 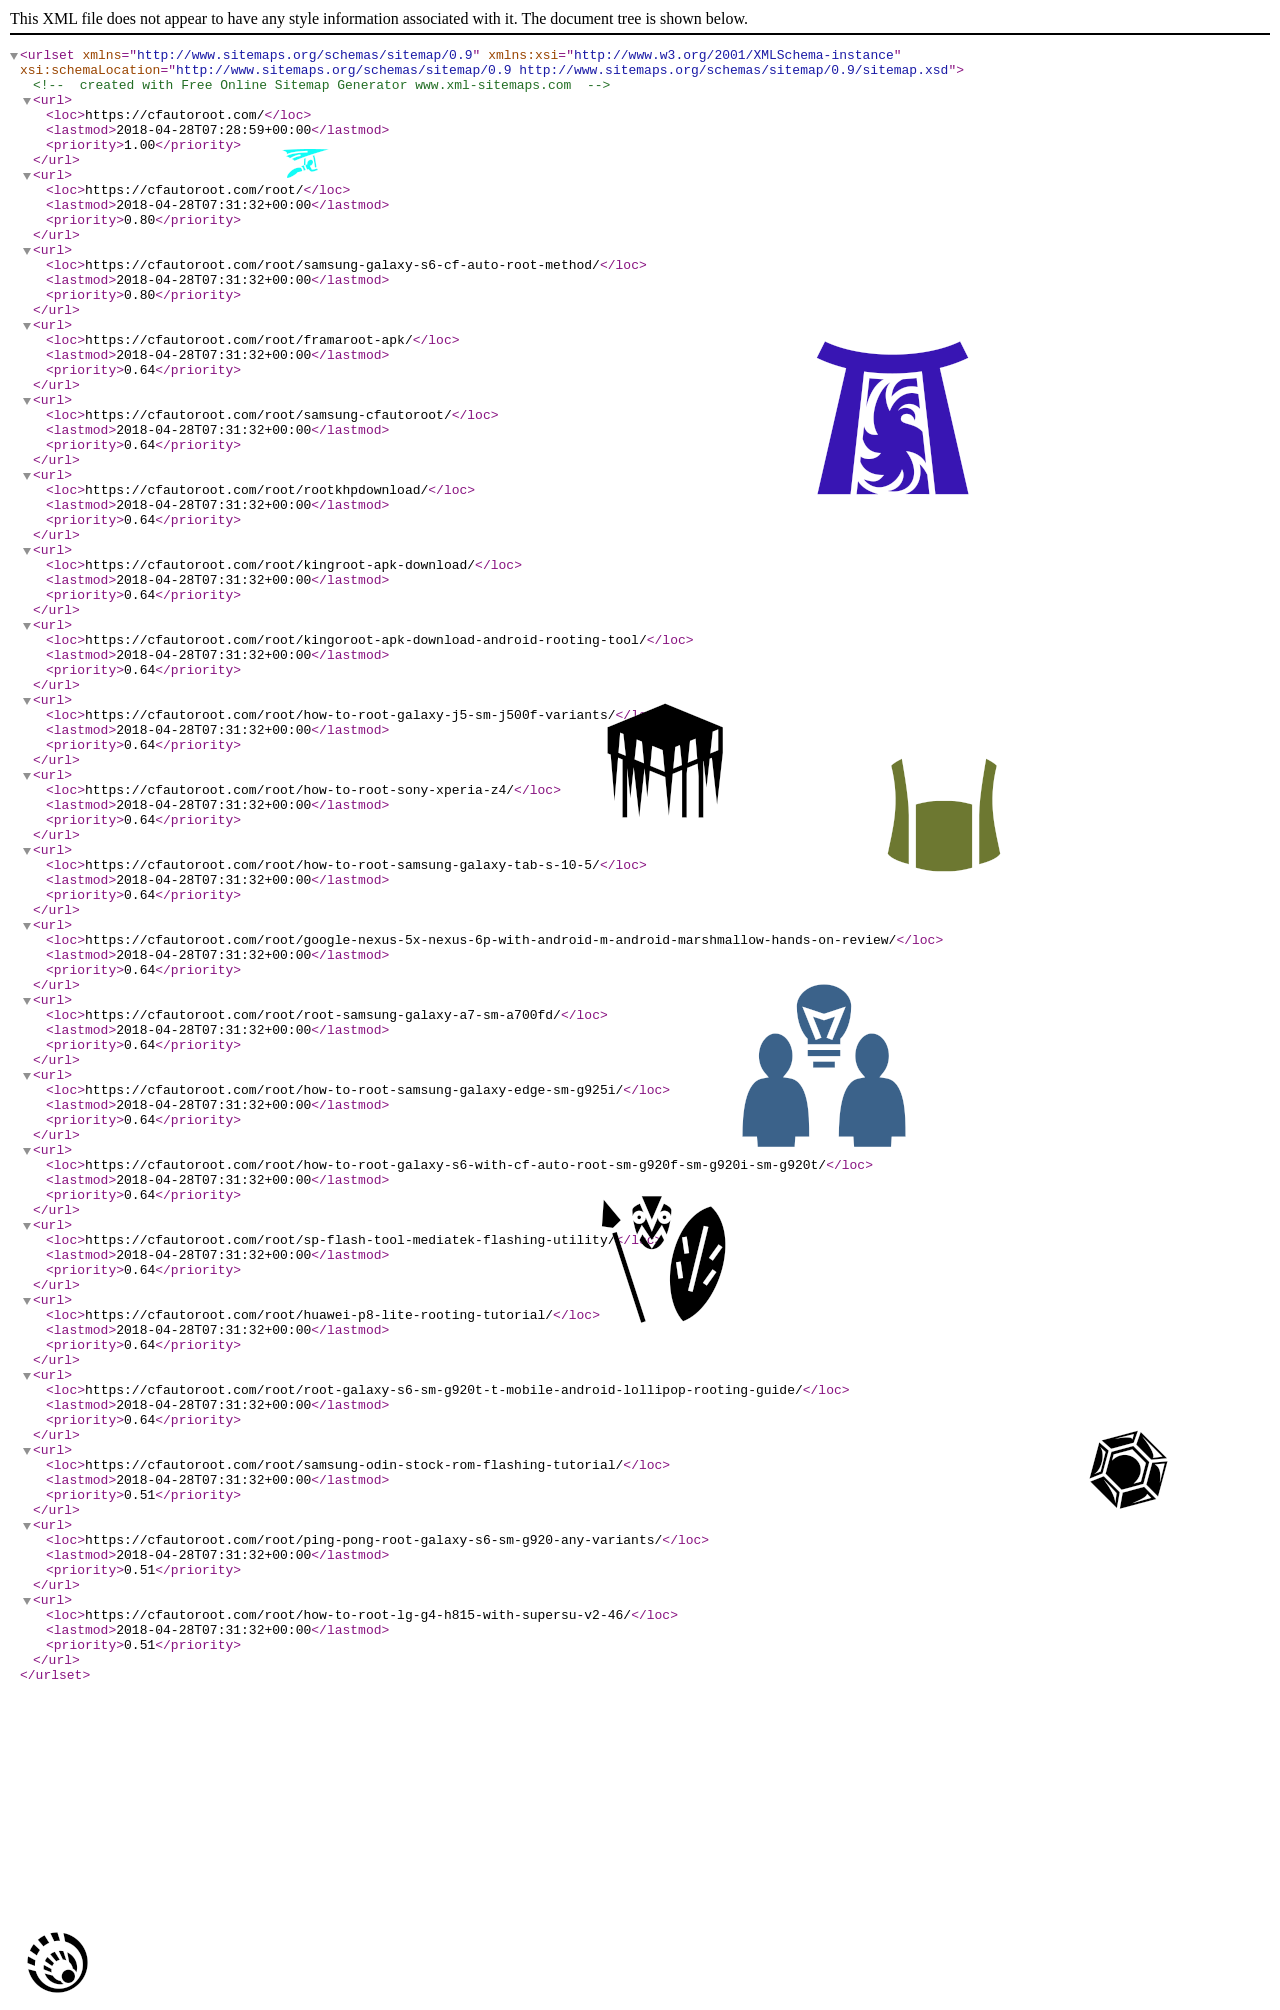 What do you see at coordinates (664, 1259) in the screenshot?
I see `access tribal or primitive gear category` at bounding box center [664, 1259].